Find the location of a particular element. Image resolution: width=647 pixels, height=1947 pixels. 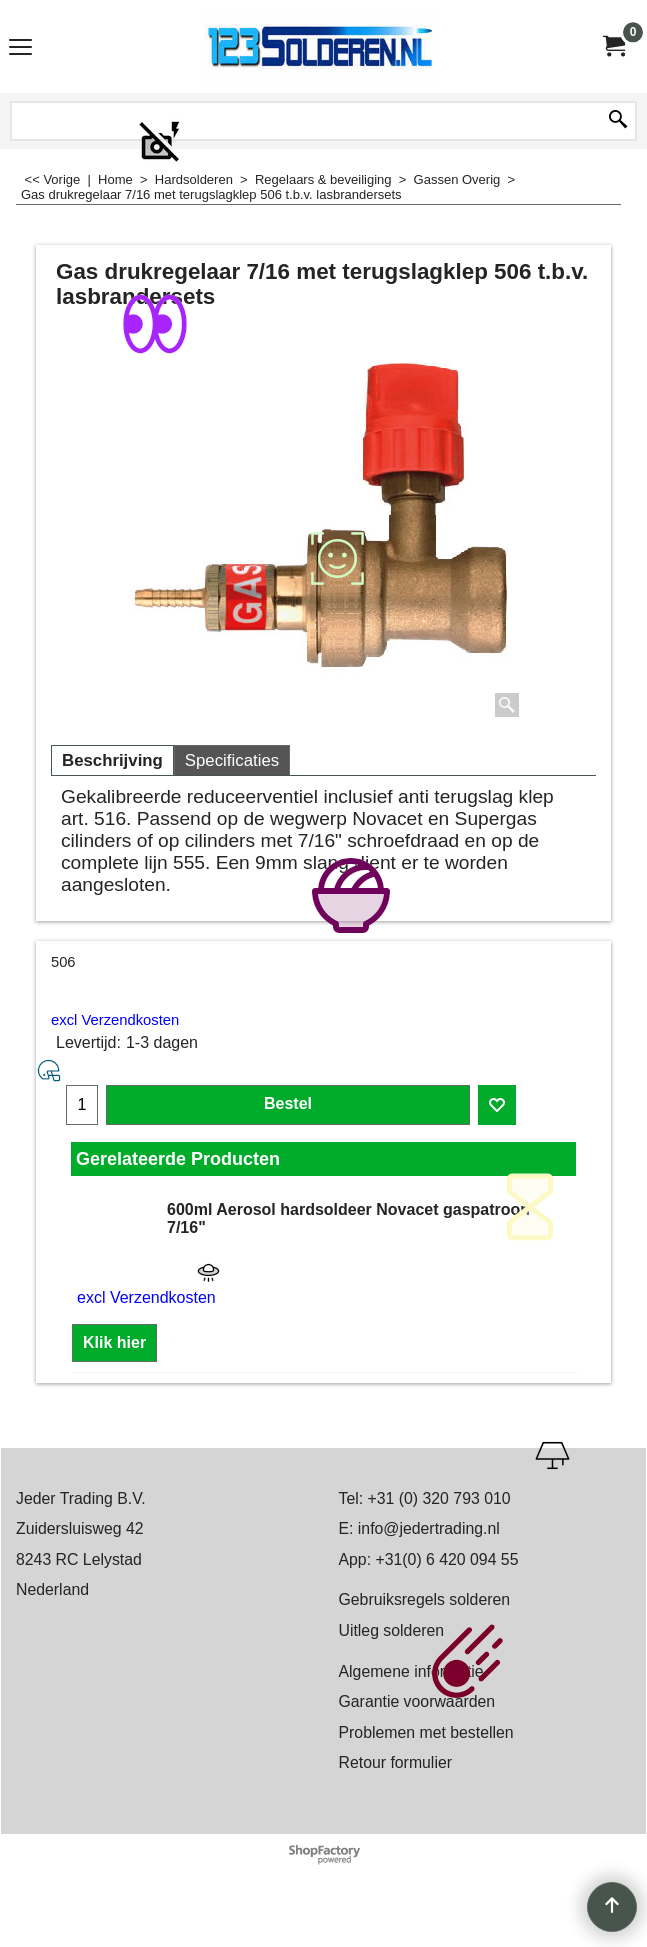

toggle lamp or lighting control is located at coordinates (552, 1455).